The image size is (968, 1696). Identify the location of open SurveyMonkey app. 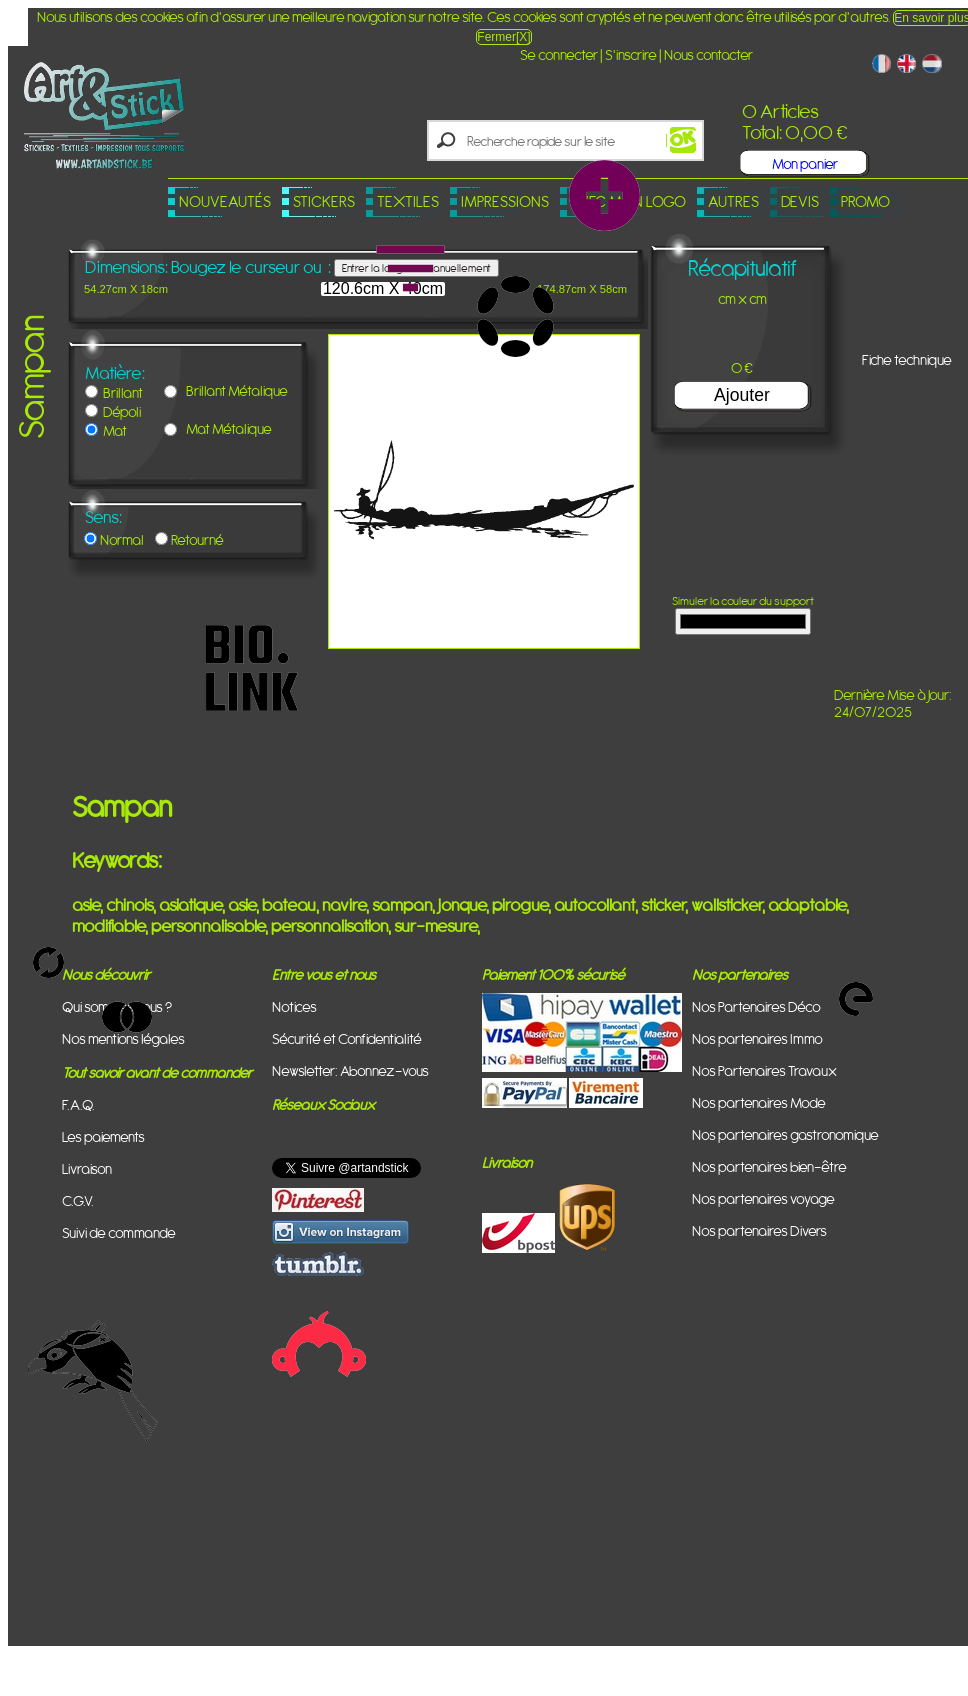
(319, 1344).